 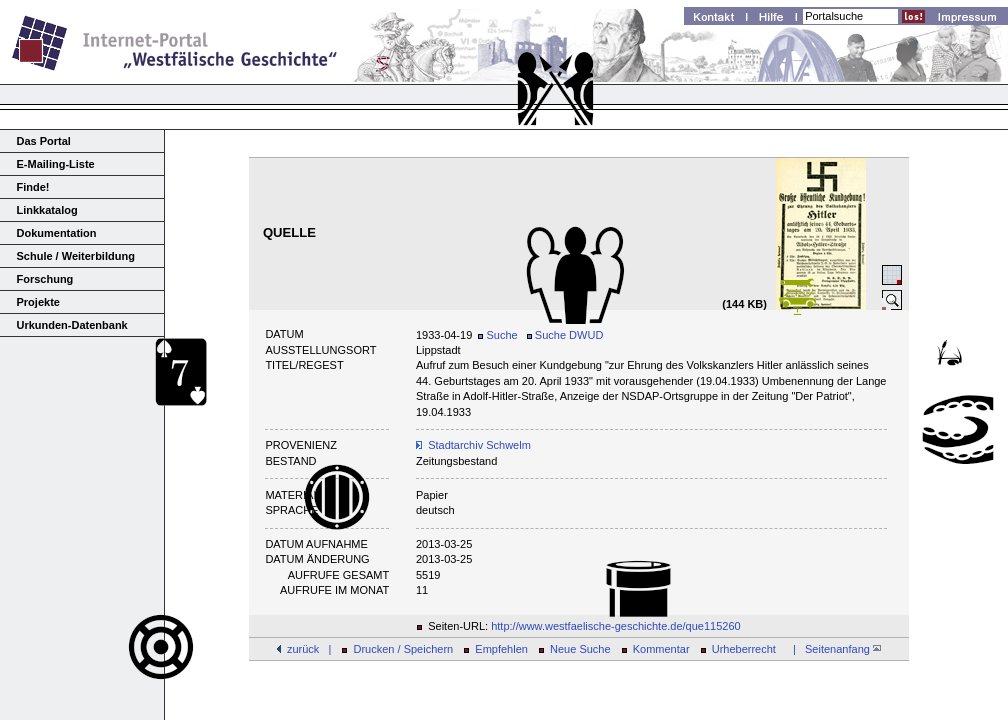 What do you see at coordinates (958, 430) in the screenshot?
I see `indicates a blocked area or monster hazard in gameplay` at bounding box center [958, 430].